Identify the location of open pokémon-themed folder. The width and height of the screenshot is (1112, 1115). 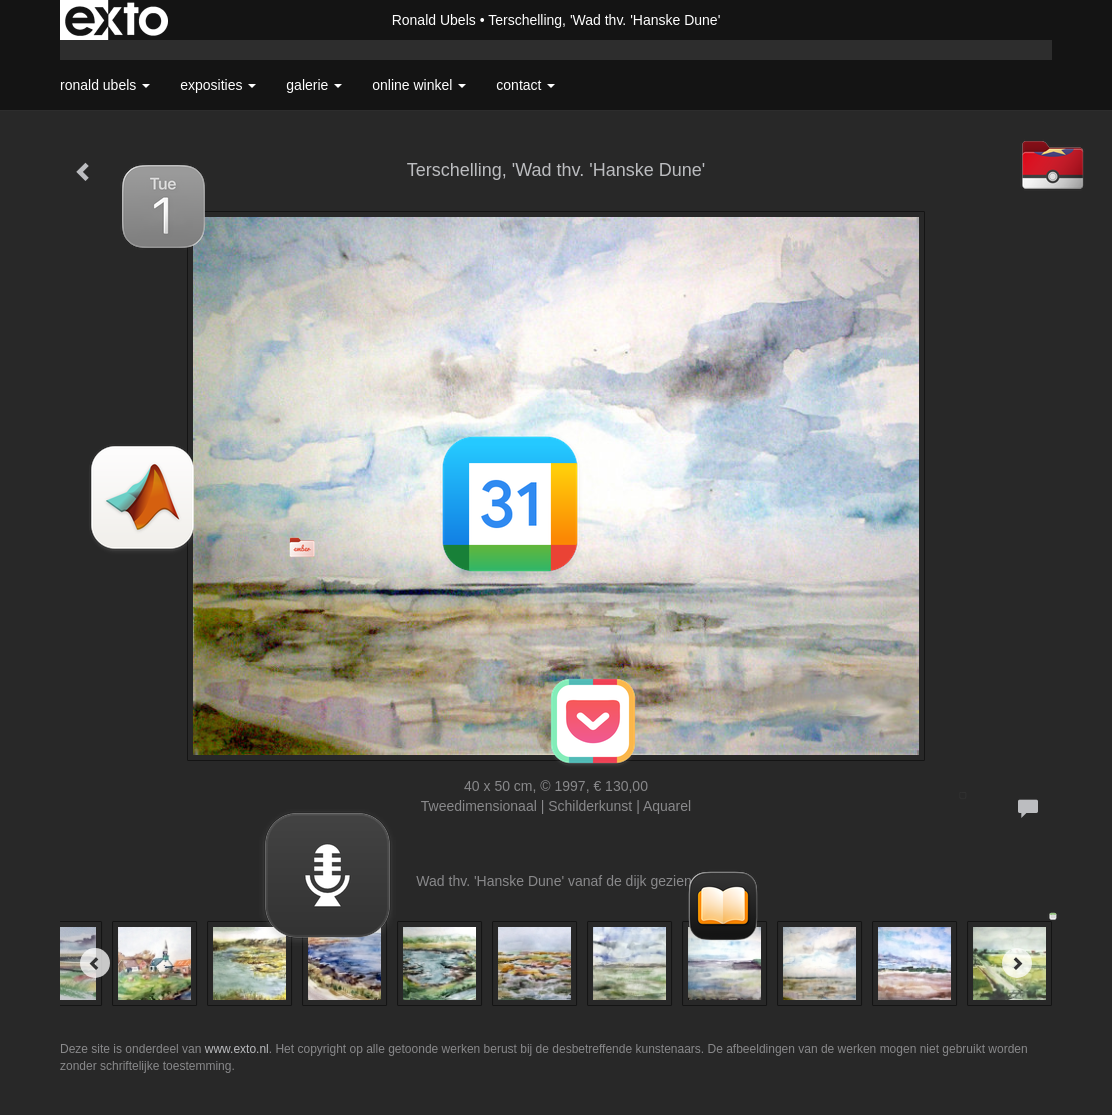
(1052, 166).